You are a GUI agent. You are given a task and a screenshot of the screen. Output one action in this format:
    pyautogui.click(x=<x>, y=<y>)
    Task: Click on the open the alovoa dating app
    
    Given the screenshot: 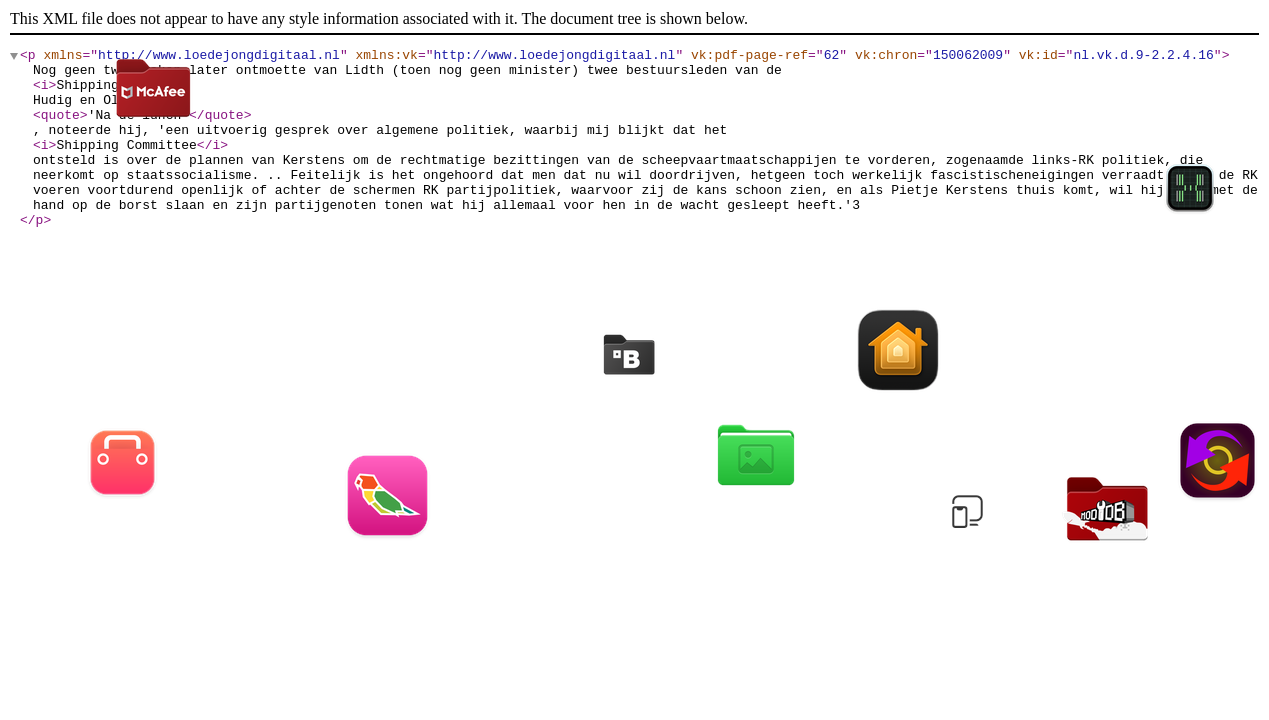 What is the action you would take?
    pyautogui.click(x=387, y=495)
    